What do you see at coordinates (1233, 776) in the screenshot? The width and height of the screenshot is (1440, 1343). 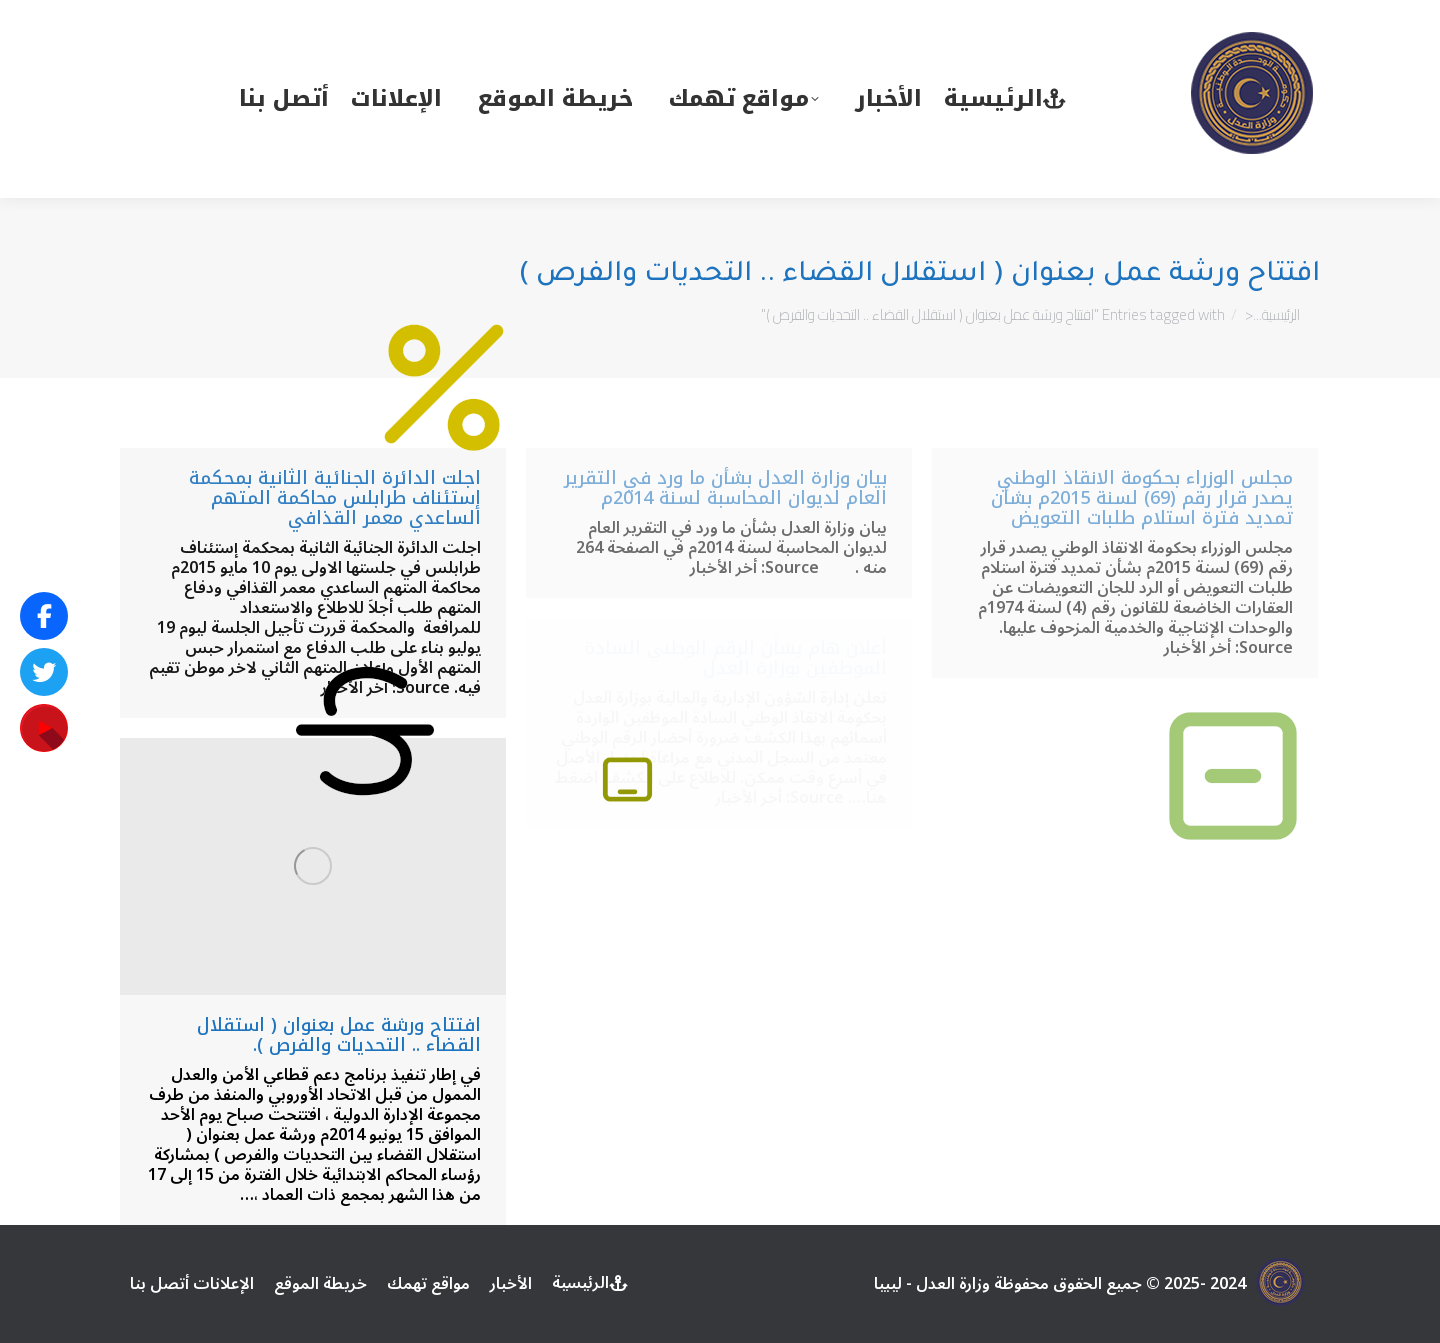 I see `remove an item from a list or selection` at bounding box center [1233, 776].